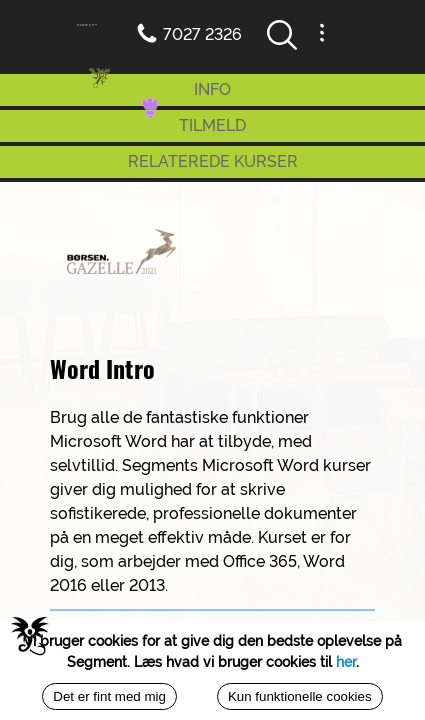 The height and width of the screenshot is (720, 425). I want to click on access cooking or recipe features, so click(150, 108).